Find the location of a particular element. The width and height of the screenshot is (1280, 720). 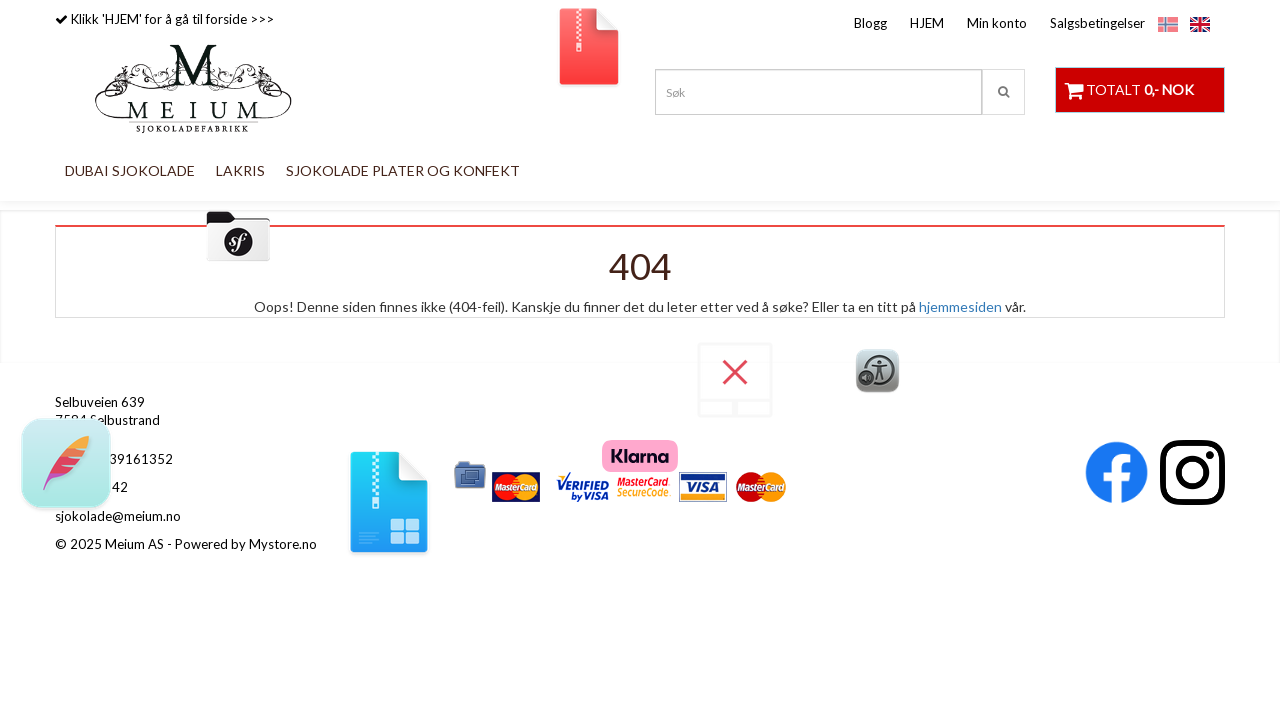

an lzop compressed archive file is located at coordinates (589, 48).